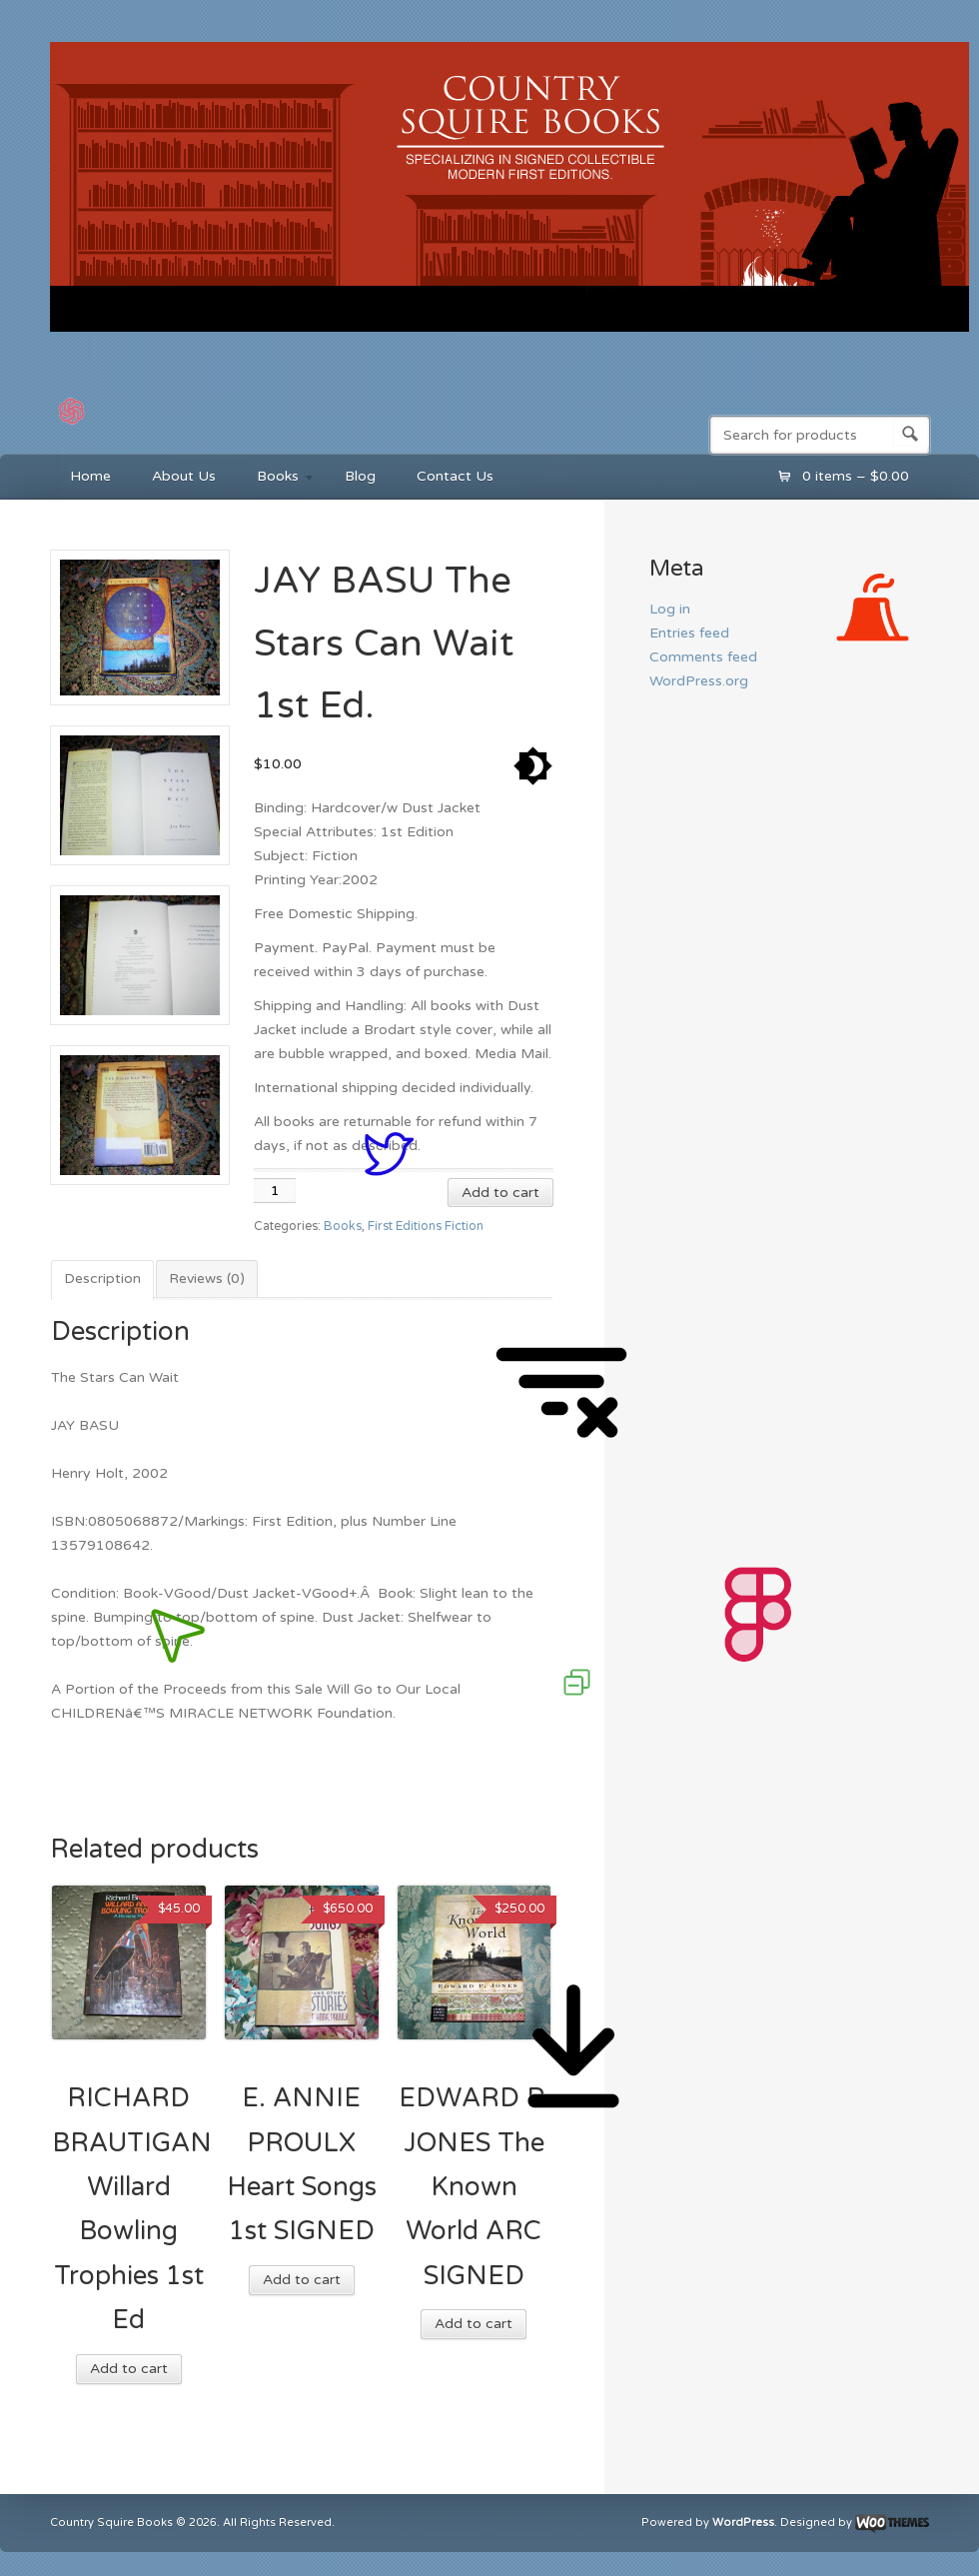  I want to click on access woodcutting or crafting tools, so click(27, 722).